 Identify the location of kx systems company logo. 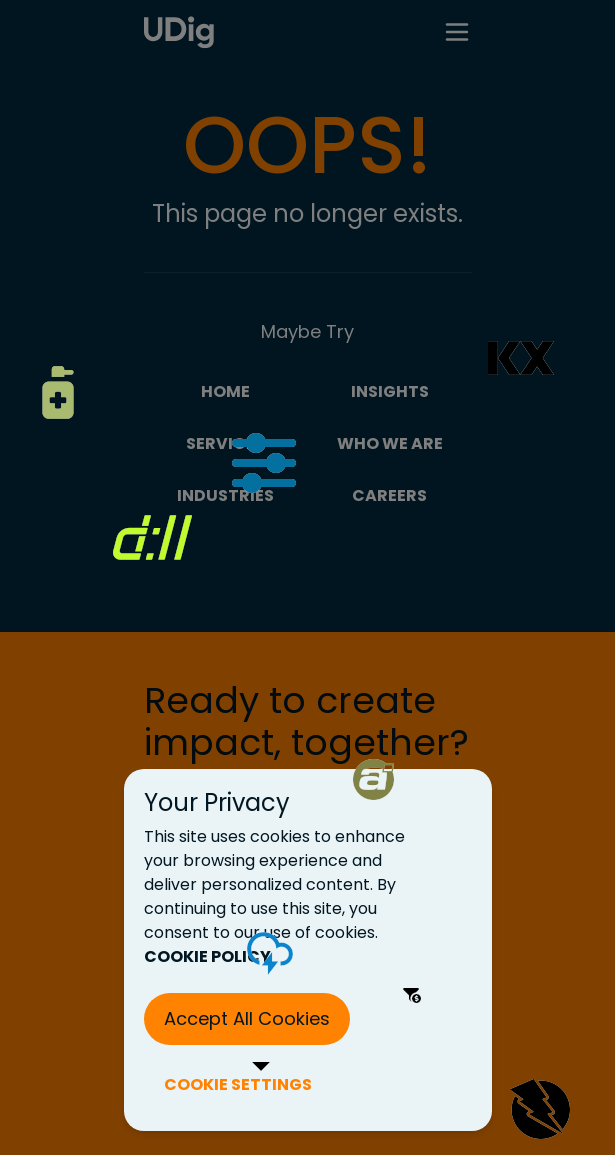
(521, 358).